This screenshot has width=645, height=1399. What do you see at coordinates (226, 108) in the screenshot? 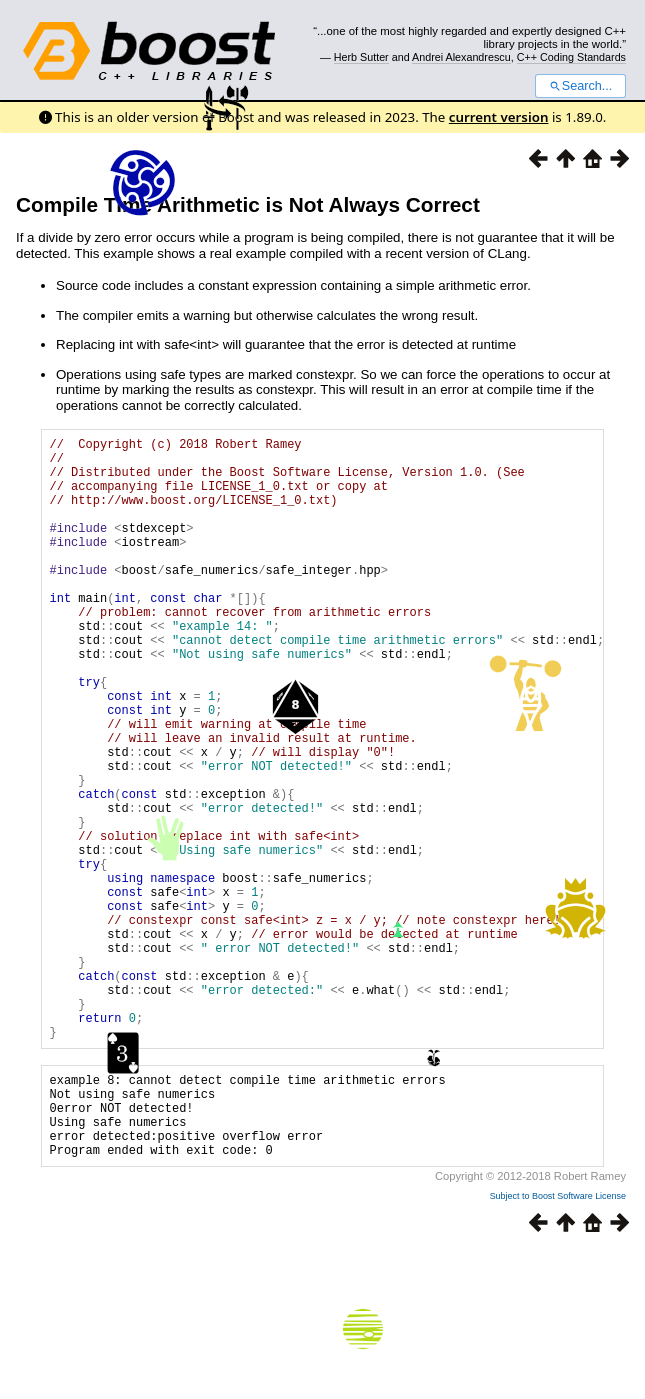
I see `switch between equipped weapons` at bounding box center [226, 108].